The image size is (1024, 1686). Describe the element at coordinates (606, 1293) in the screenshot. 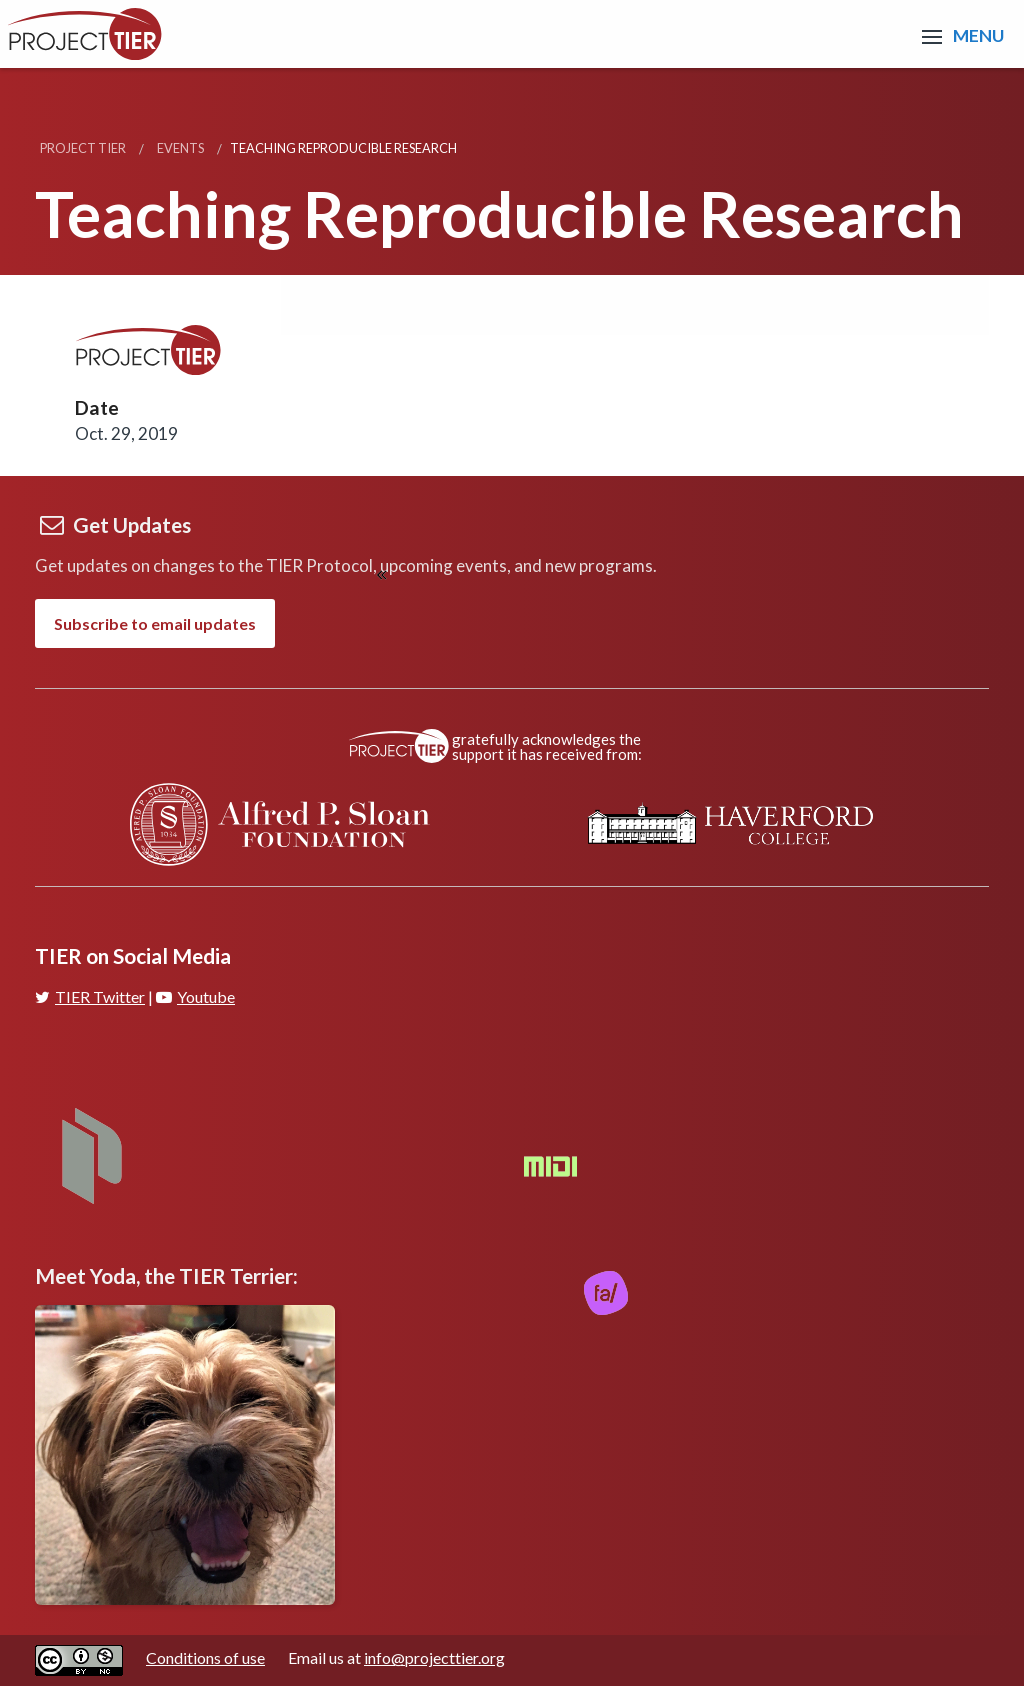

I see `open fathom analytics dashboard` at that location.